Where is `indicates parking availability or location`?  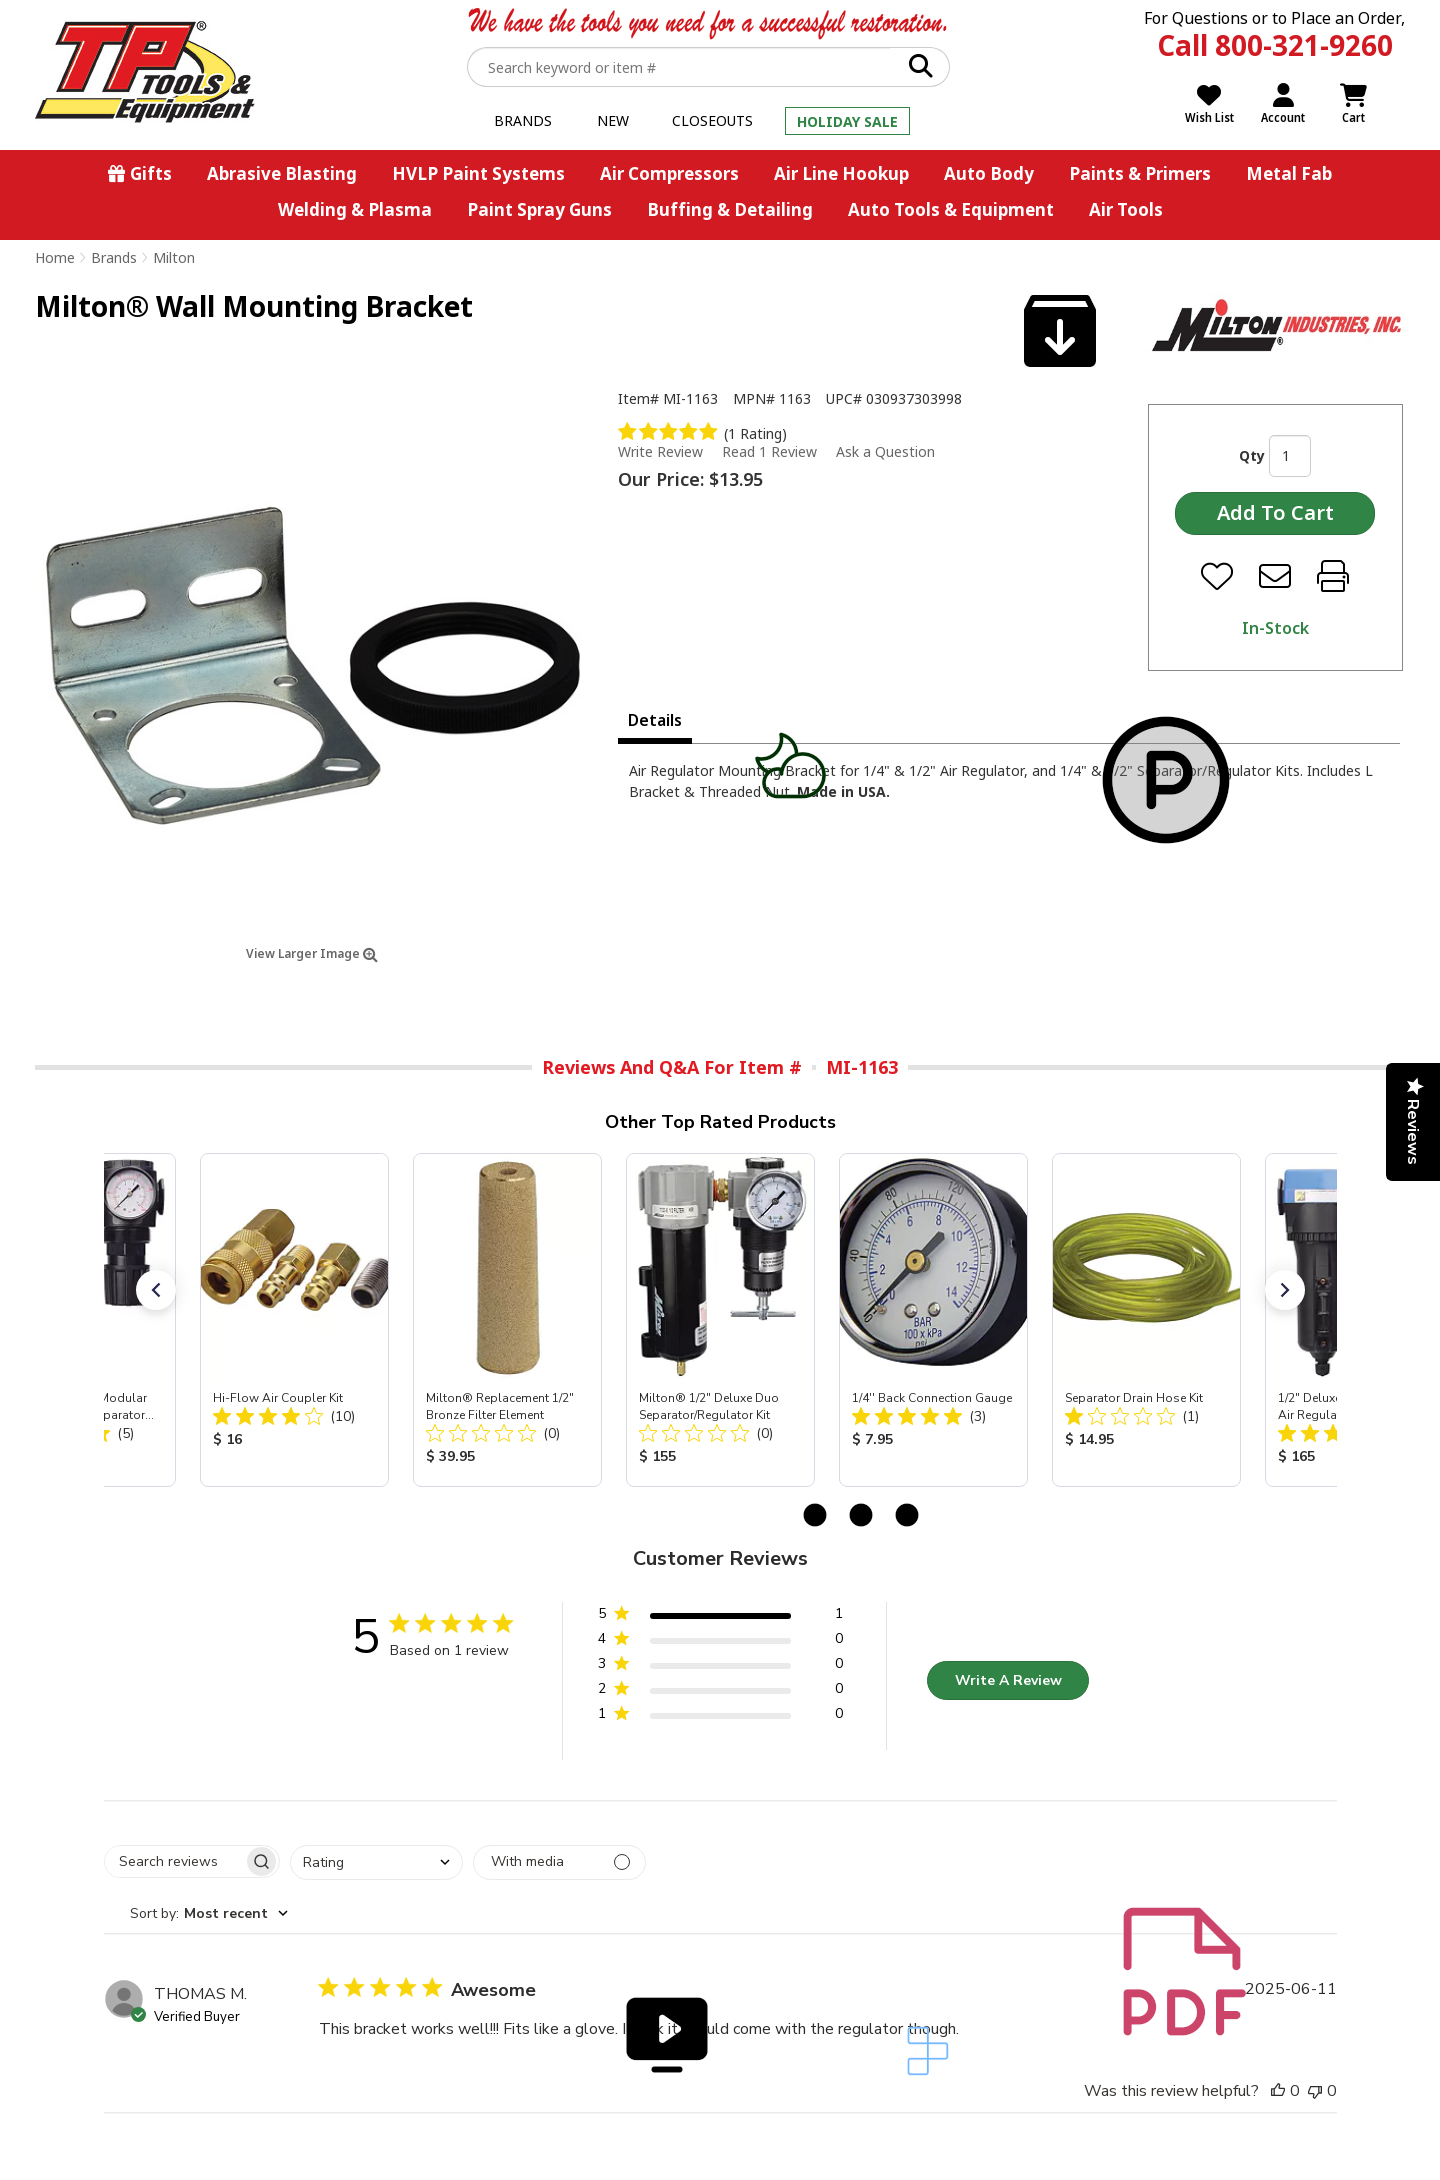
indicates parking availability or location is located at coordinates (1166, 780).